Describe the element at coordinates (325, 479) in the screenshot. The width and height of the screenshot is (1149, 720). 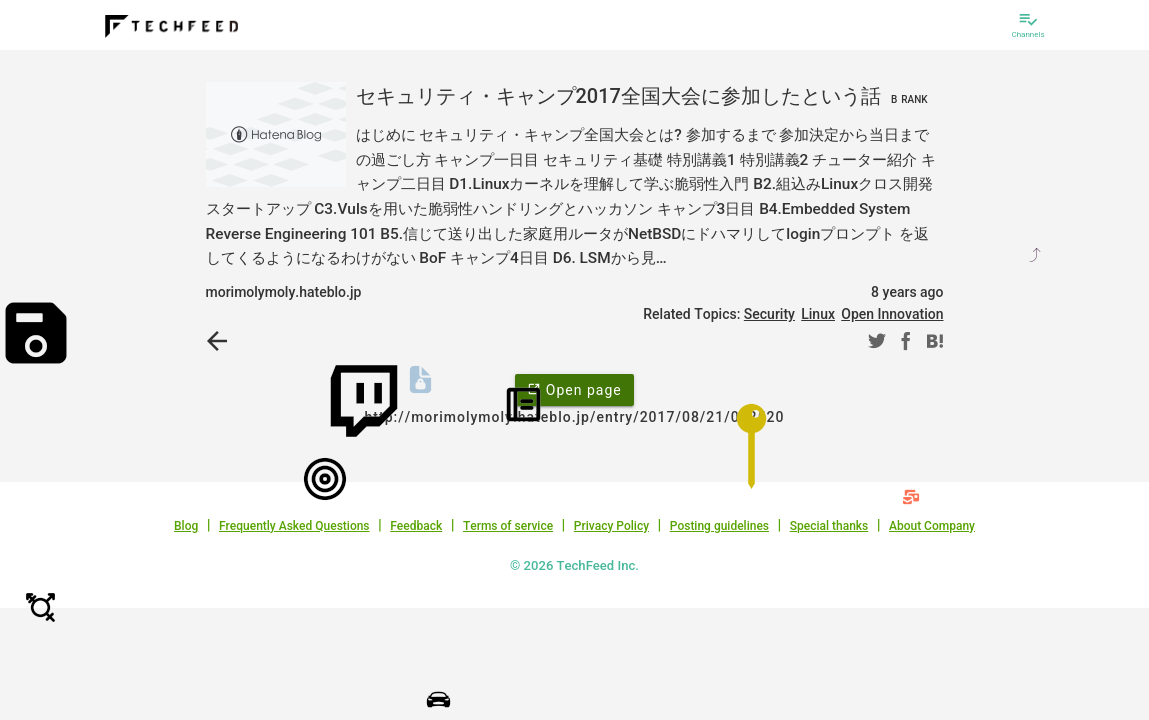
I see `set a goal or target` at that location.